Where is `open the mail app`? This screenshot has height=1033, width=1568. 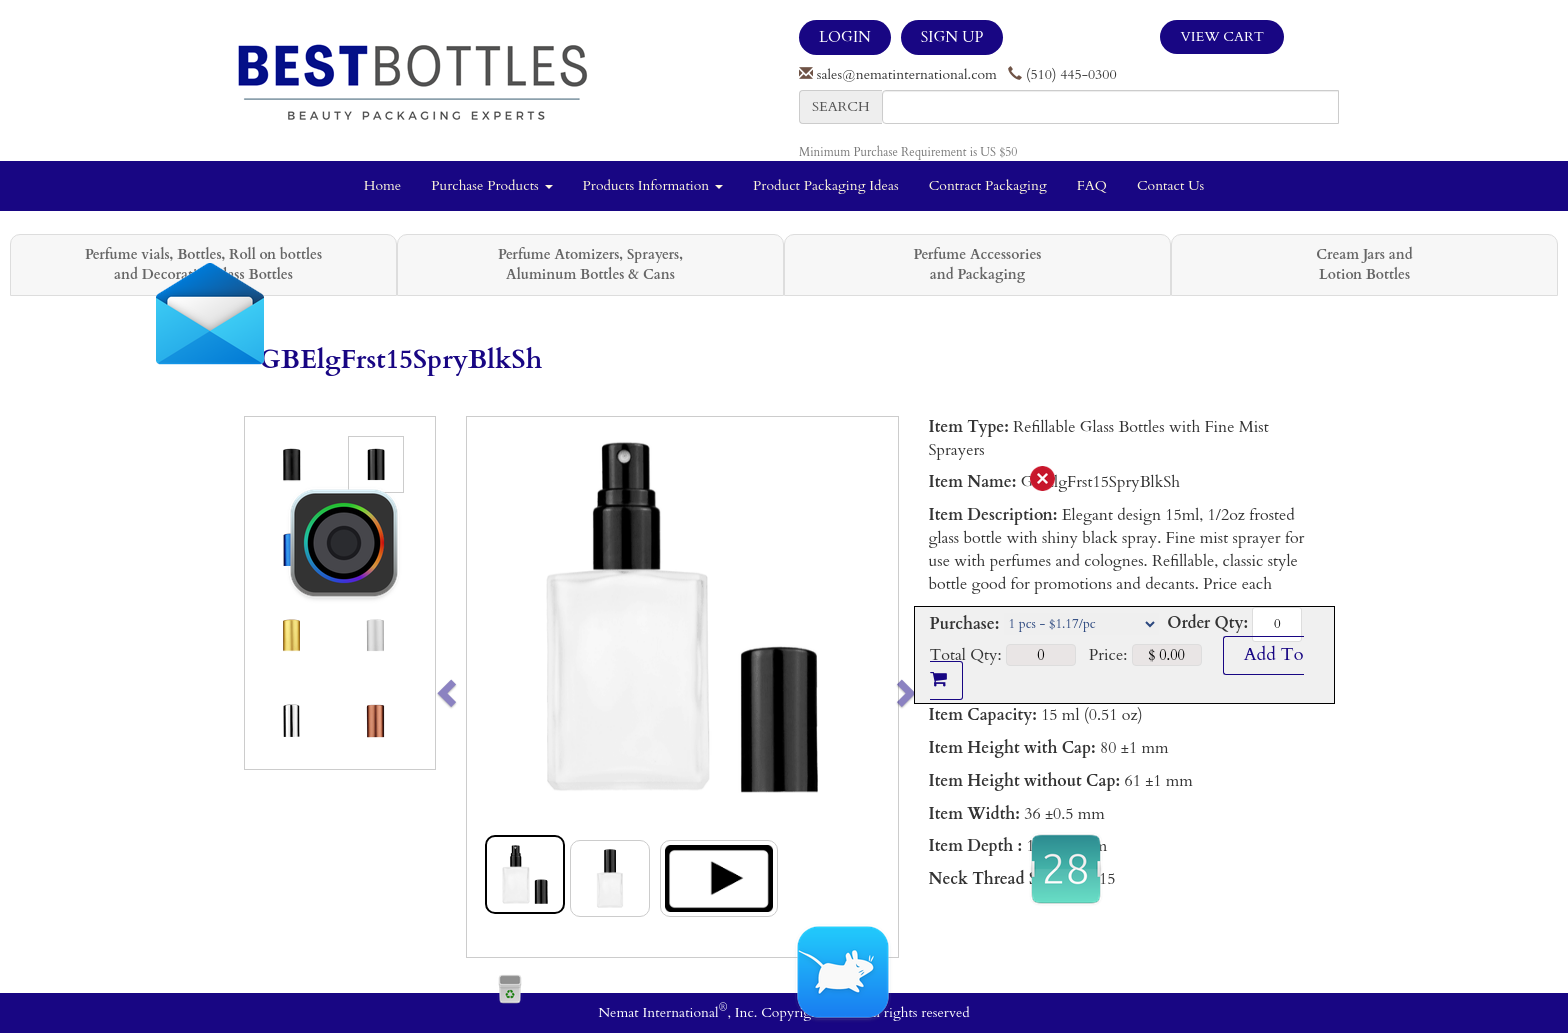
open the mail app is located at coordinates (210, 317).